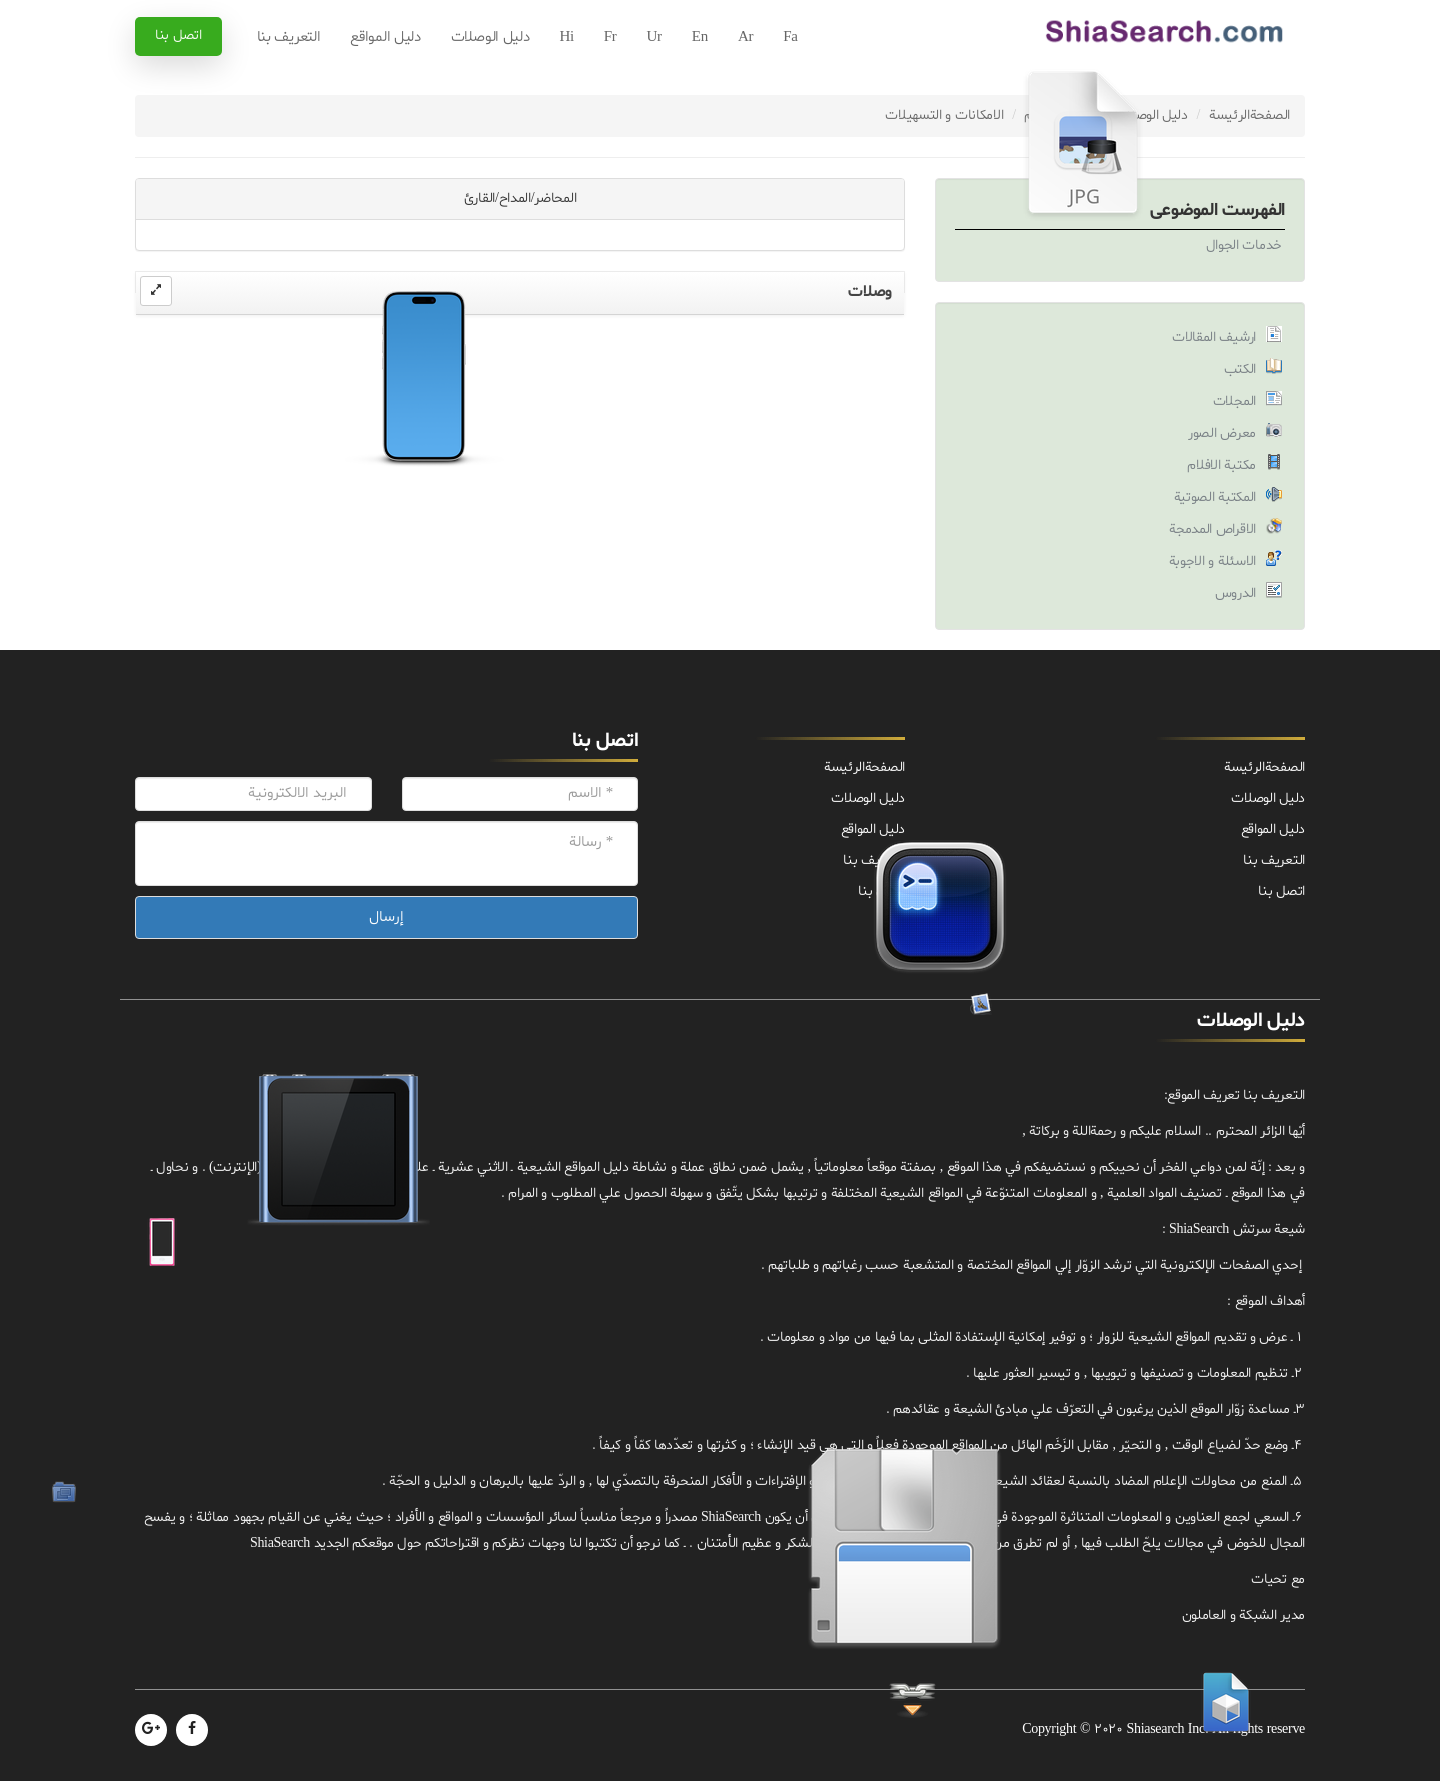 The image size is (1440, 1781). Describe the element at coordinates (904, 1548) in the screenshot. I see `magneto-optical disk drive or storage device` at that location.